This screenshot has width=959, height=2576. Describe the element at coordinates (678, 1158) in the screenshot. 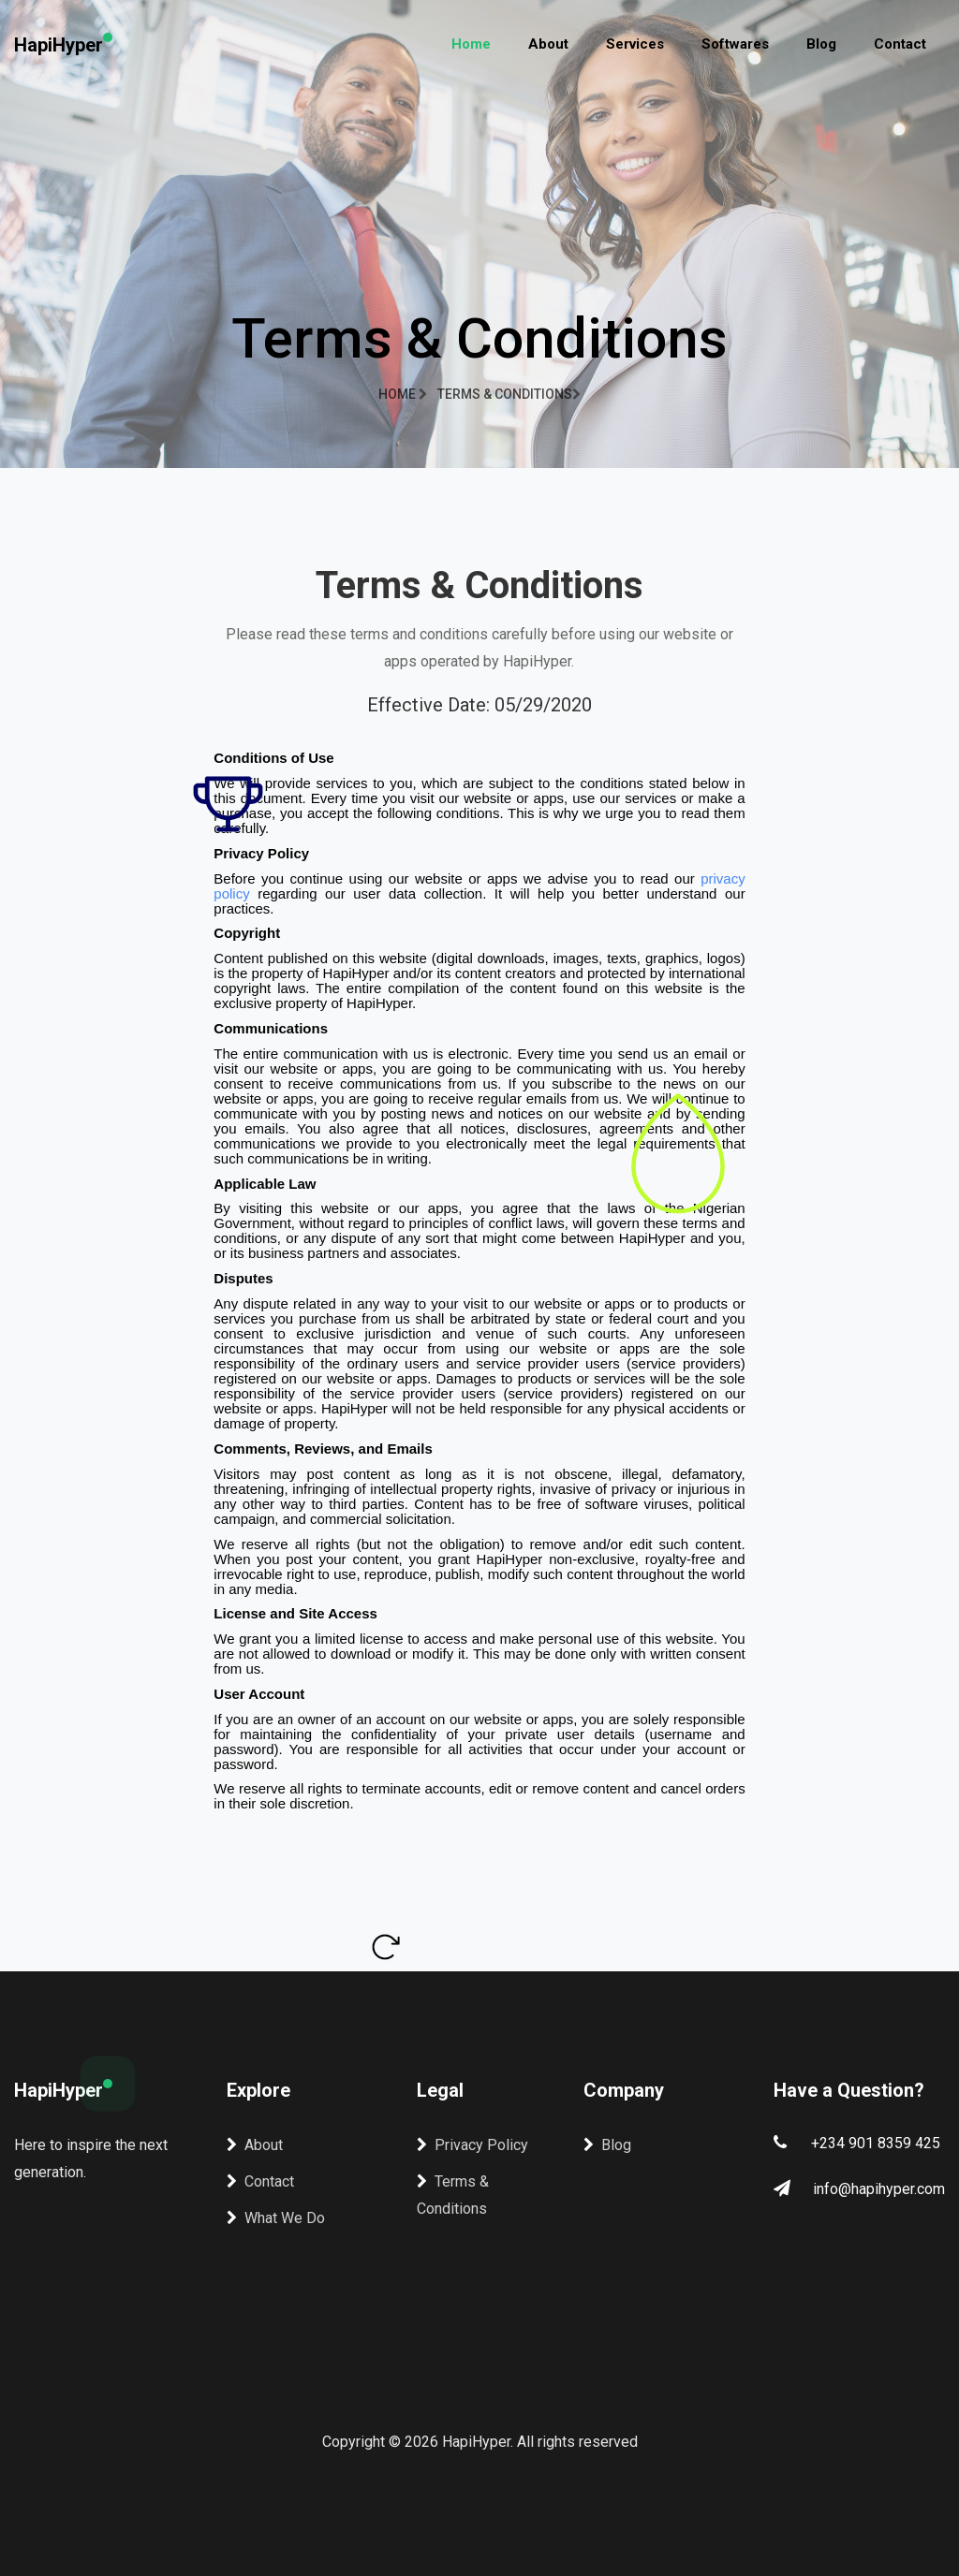

I see `indicates water or liquid content` at that location.